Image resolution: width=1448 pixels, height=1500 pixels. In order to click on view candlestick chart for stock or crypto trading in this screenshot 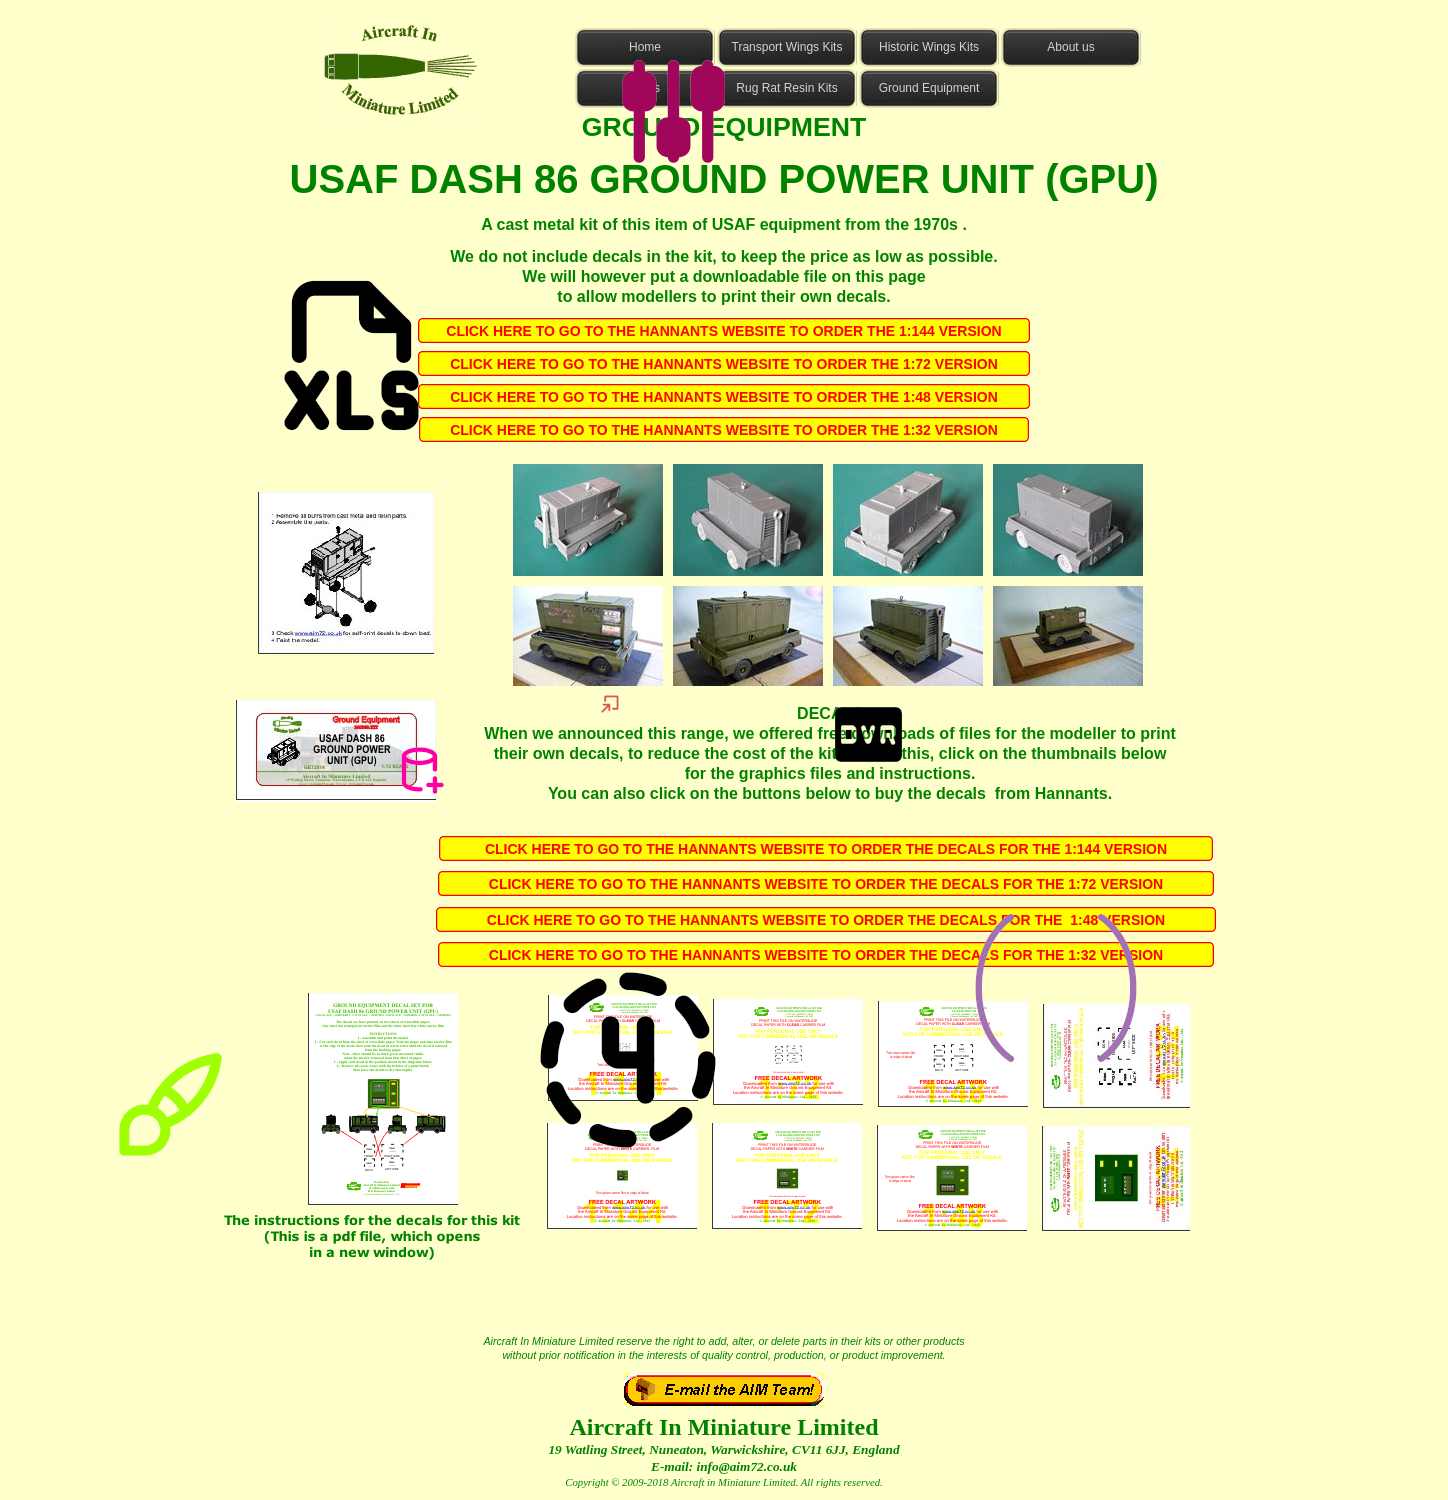, I will do `click(673, 111)`.